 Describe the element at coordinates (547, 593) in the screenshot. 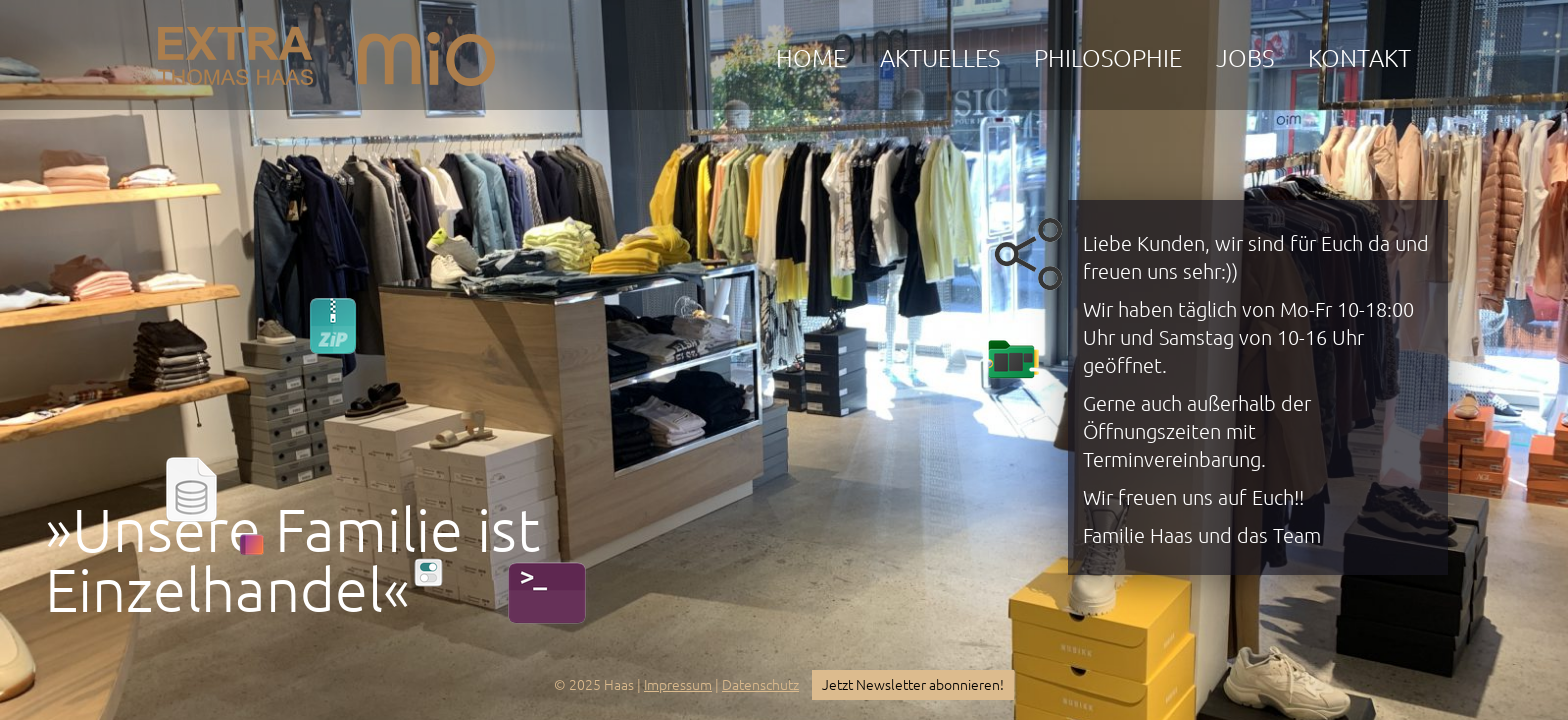

I see `open the terminal application` at that location.